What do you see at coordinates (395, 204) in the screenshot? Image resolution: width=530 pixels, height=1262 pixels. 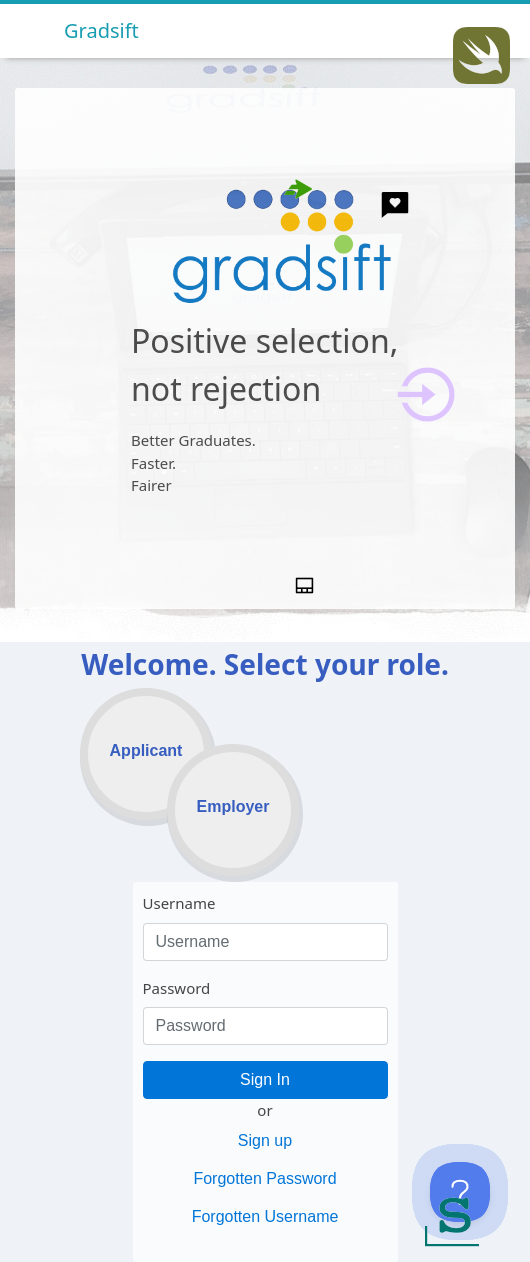 I see `view liked or favorited messages` at bounding box center [395, 204].